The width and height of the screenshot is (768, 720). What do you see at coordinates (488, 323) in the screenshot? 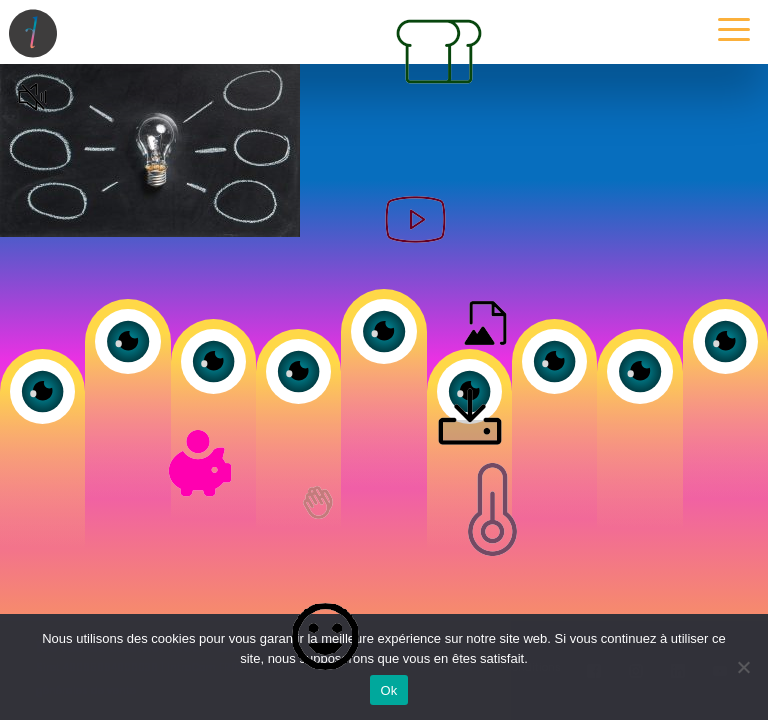
I see `view image file` at bounding box center [488, 323].